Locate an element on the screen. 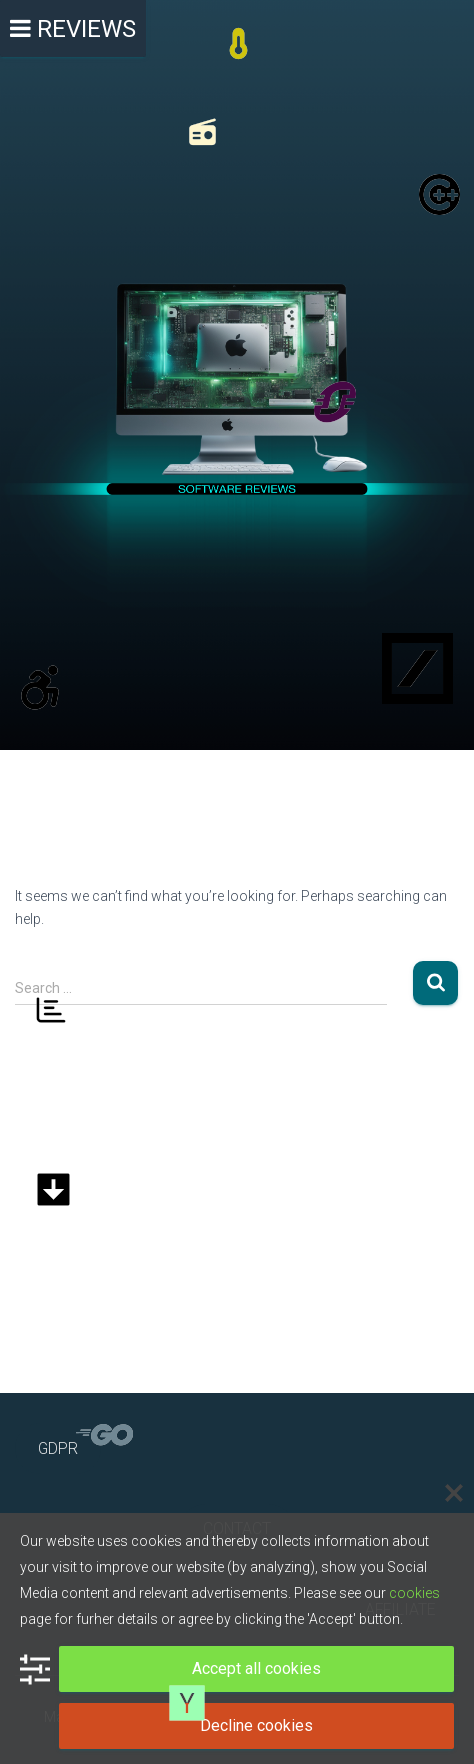 This screenshot has width=474, height=1764. indicates wheelchair accessibility is located at coordinates (40, 687).